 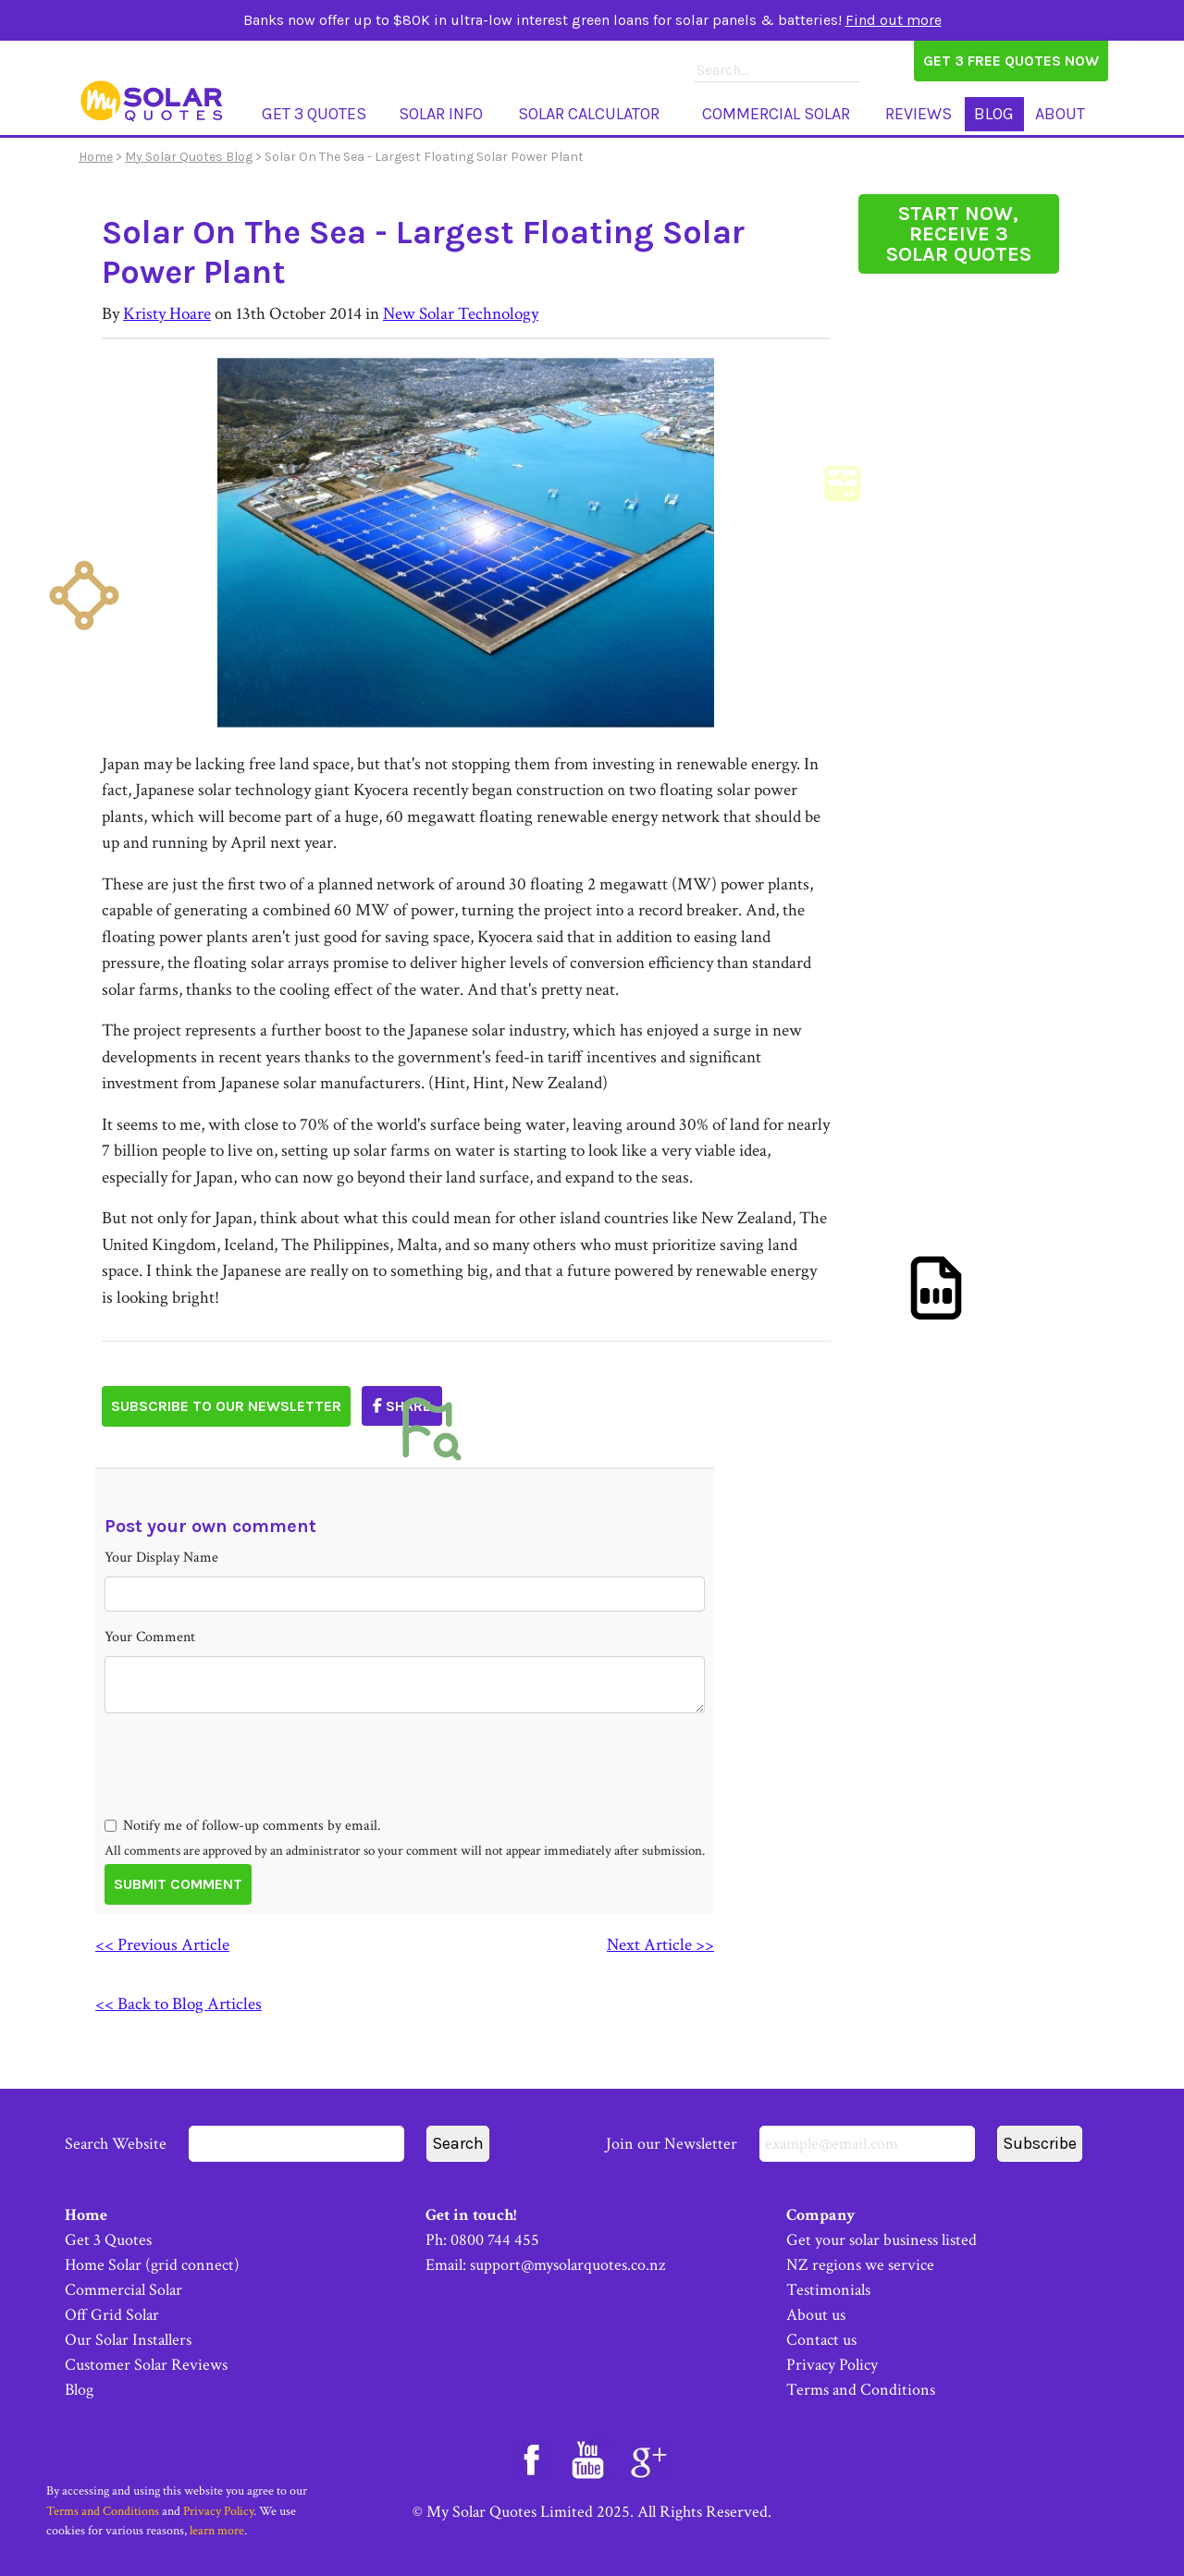 What do you see at coordinates (936, 1288) in the screenshot?
I see `view barcode document` at bounding box center [936, 1288].